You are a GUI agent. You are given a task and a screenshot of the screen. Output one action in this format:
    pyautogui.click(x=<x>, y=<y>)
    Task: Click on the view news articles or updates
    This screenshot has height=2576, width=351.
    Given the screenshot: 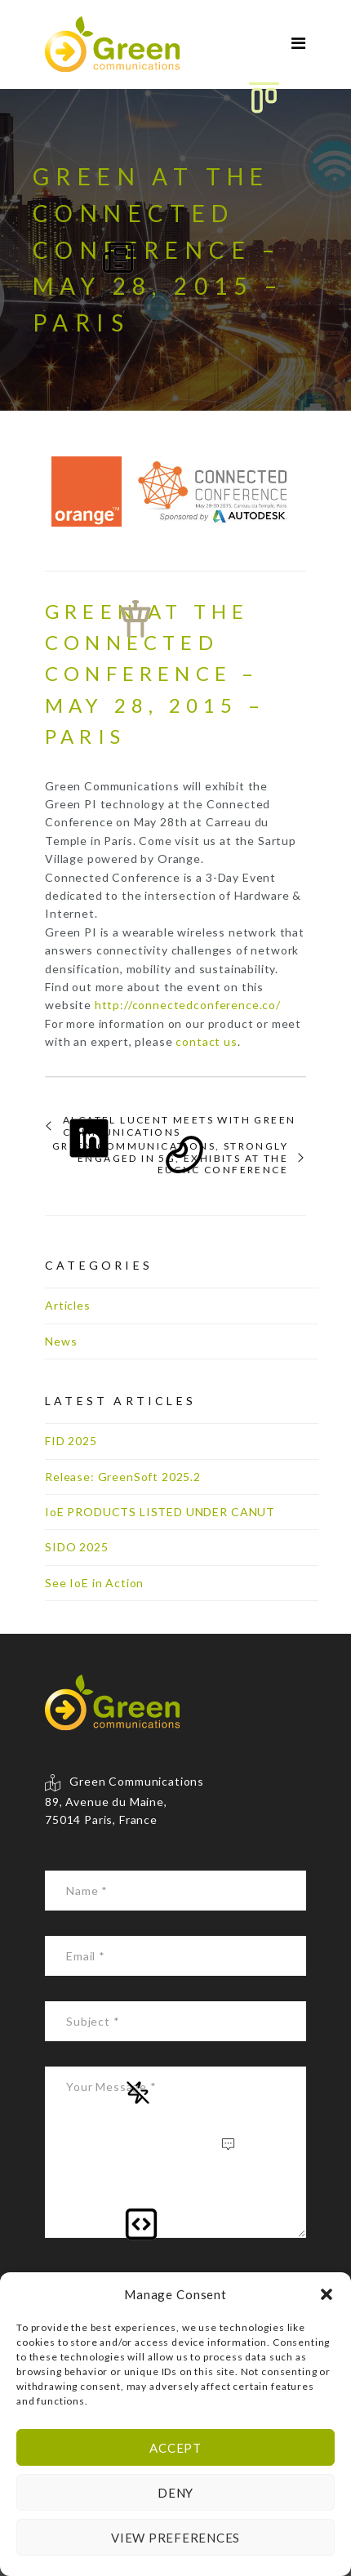 What is the action you would take?
    pyautogui.click(x=118, y=257)
    